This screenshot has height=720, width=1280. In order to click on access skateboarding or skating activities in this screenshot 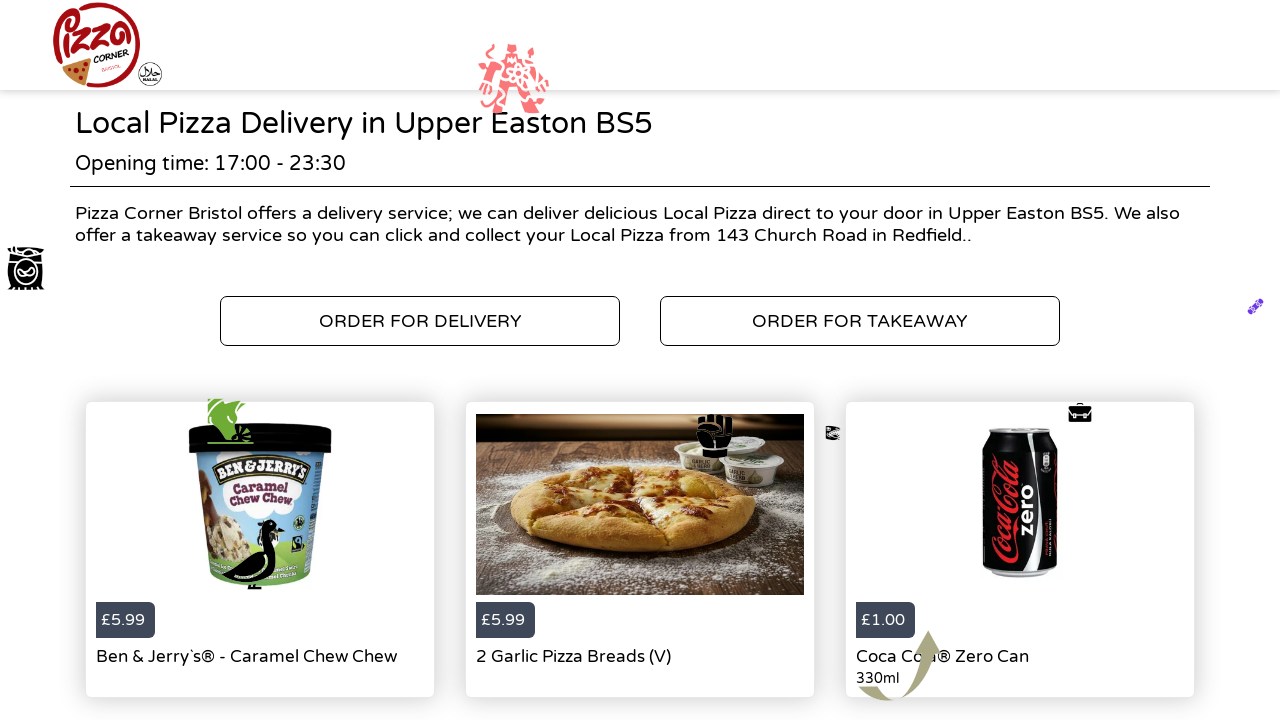, I will do `click(1255, 306)`.